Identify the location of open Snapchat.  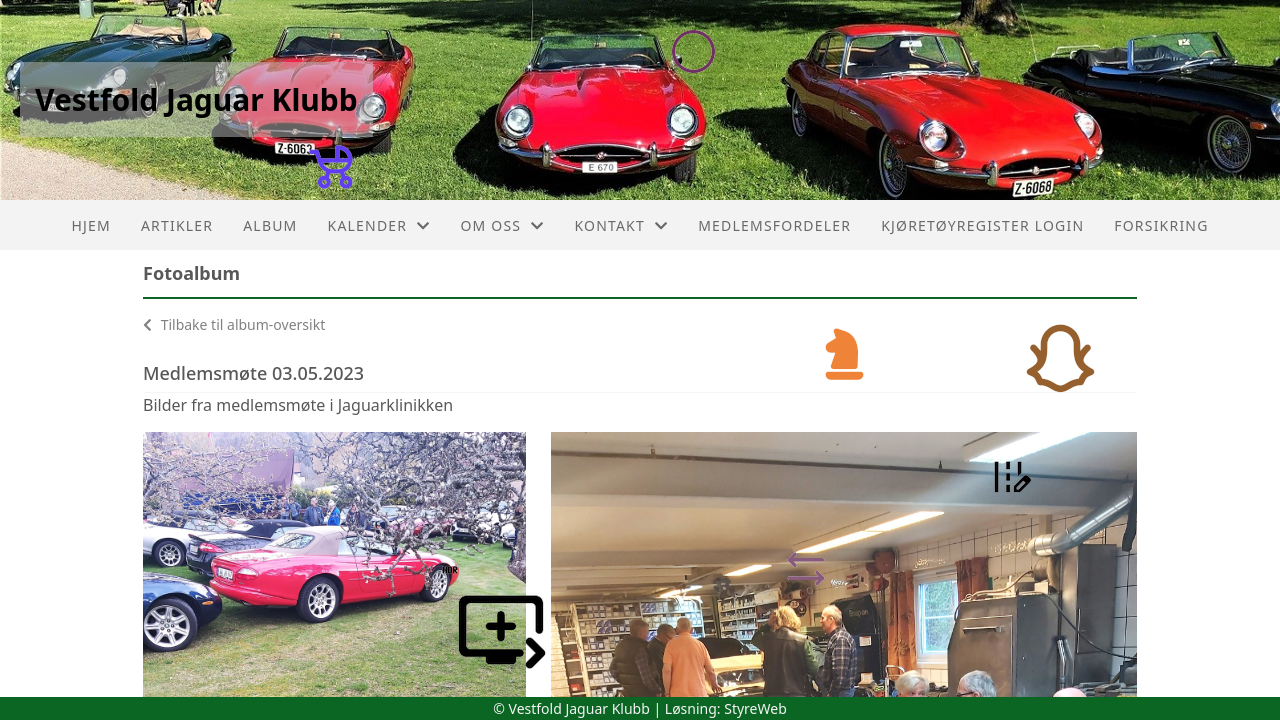
(1060, 358).